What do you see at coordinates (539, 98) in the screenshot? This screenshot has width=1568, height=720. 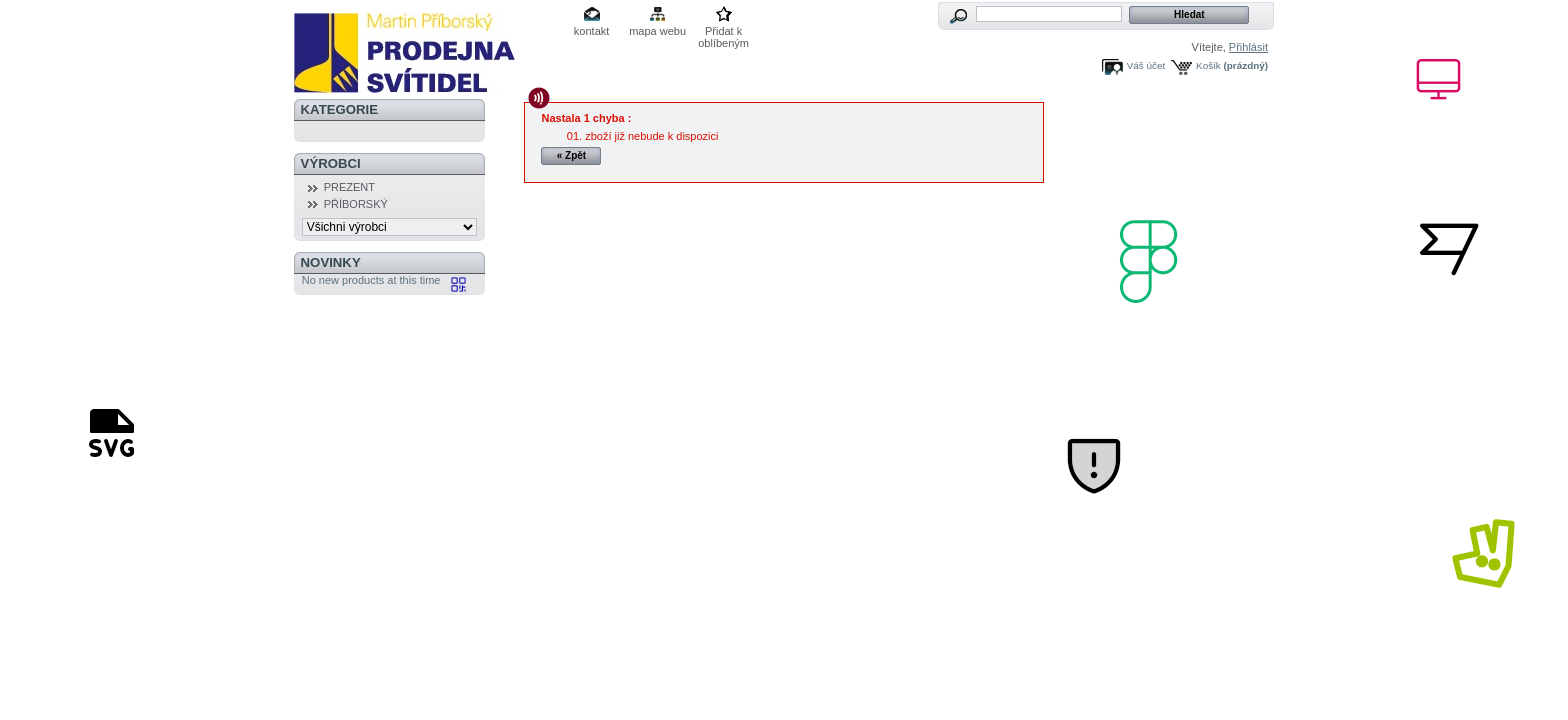 I see `tap to pay with contactless payment` at bounding box center [539, 98].